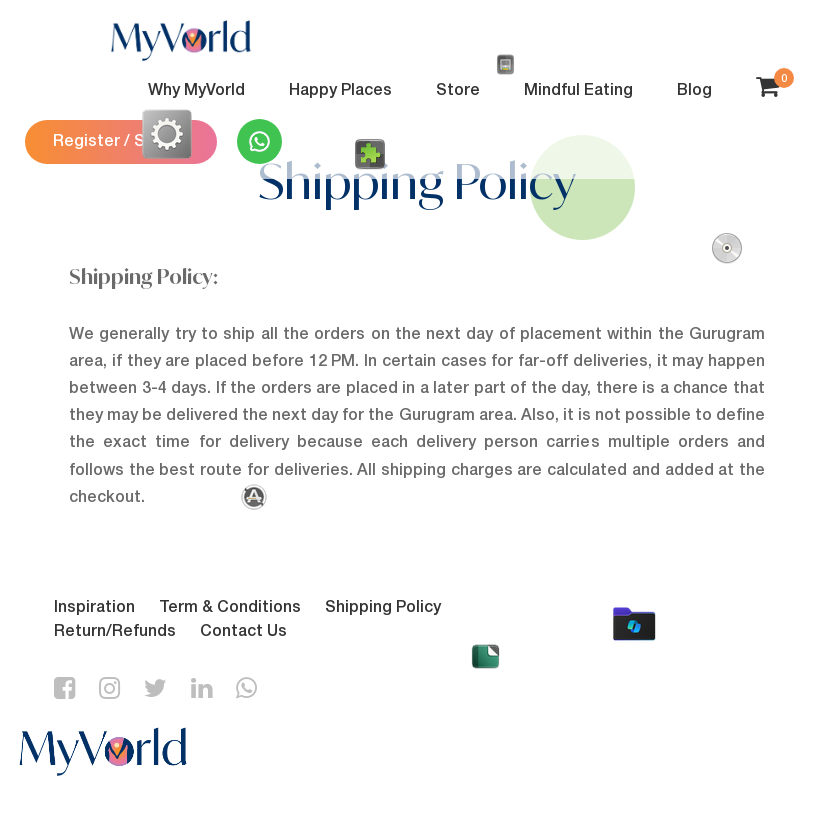  What do you see at coordinates (727, 248) in the screenshot?
I see `indicates a DVD-R disc drive or media` at bounding box center [727, 248].